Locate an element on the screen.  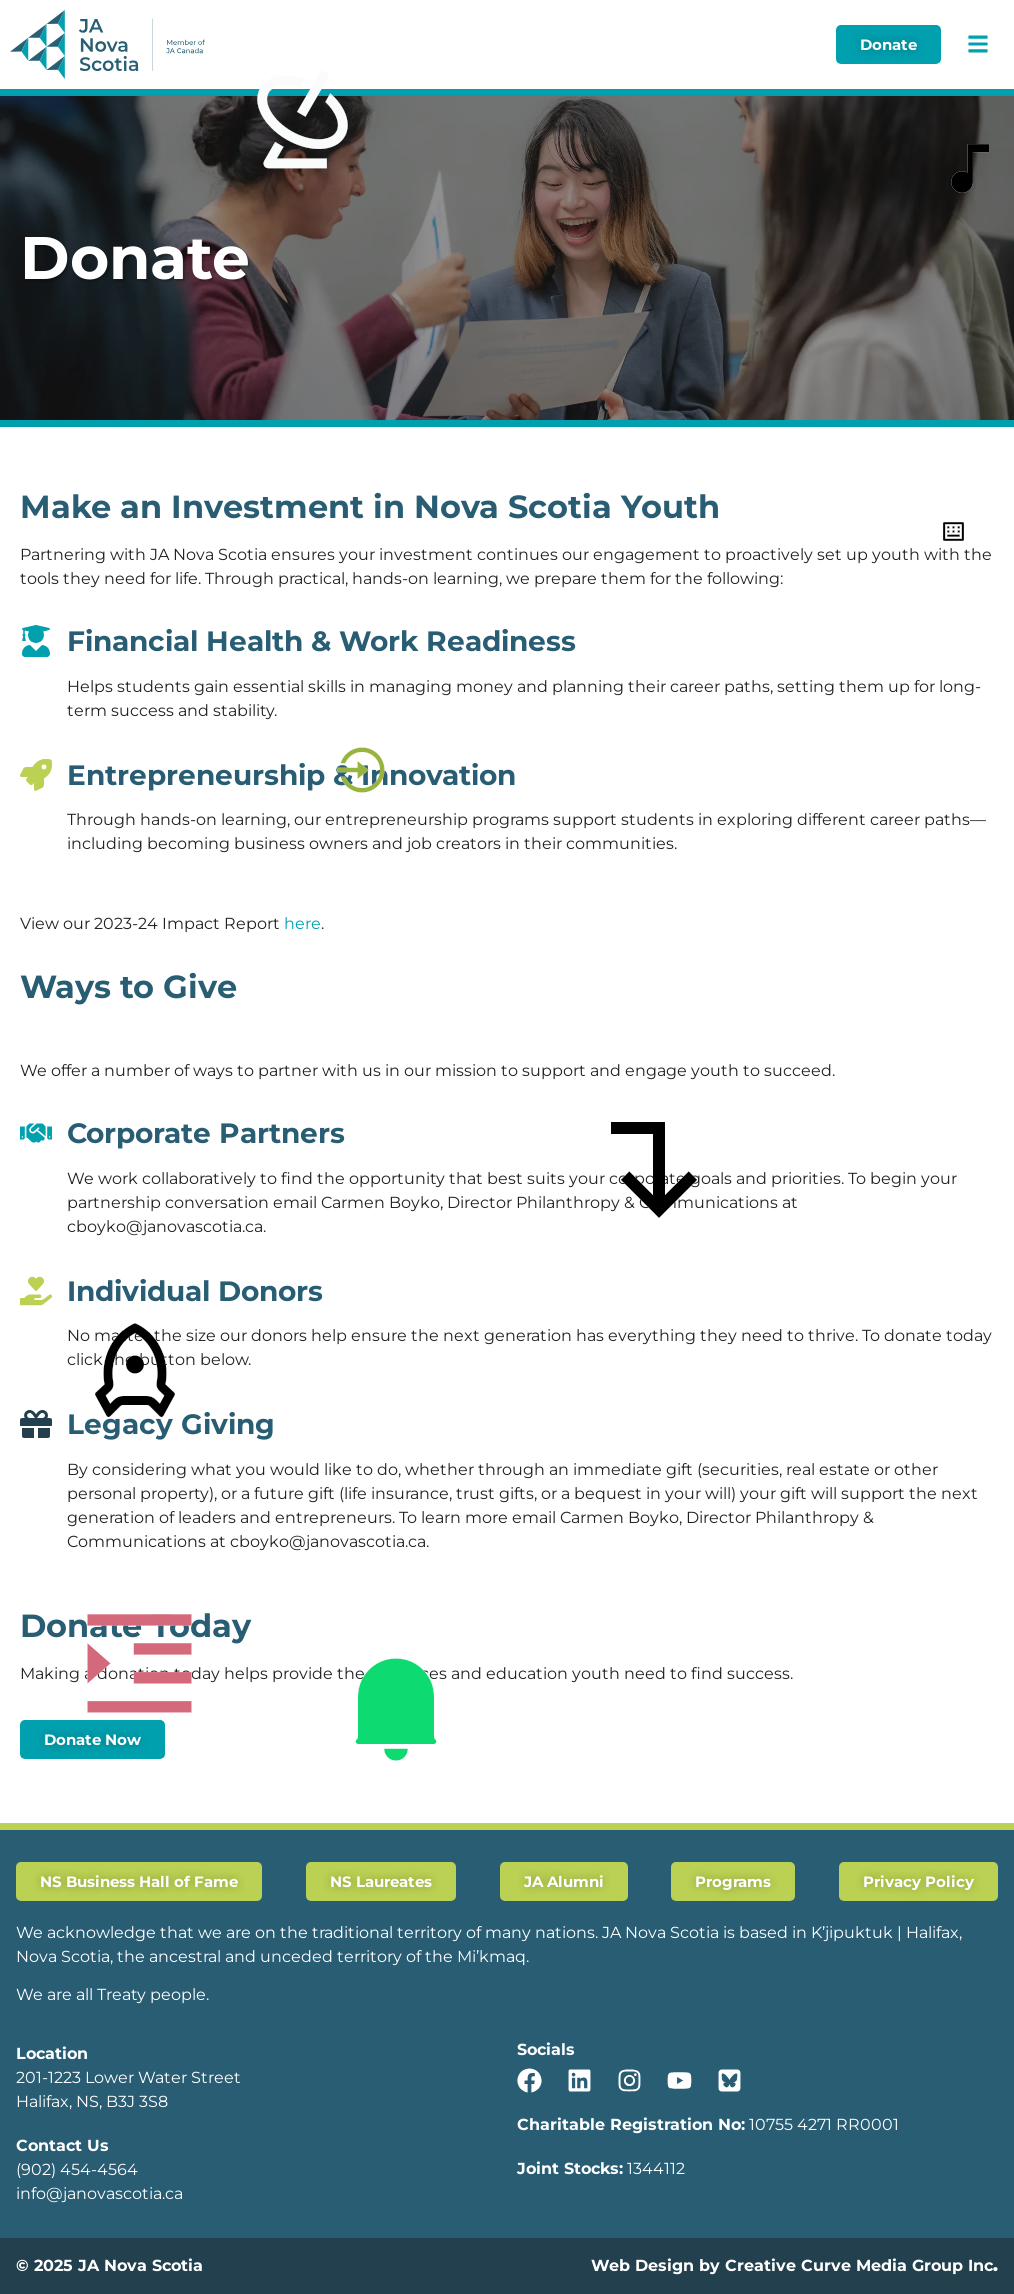
view notifications is located at coordinates (396, 1706).